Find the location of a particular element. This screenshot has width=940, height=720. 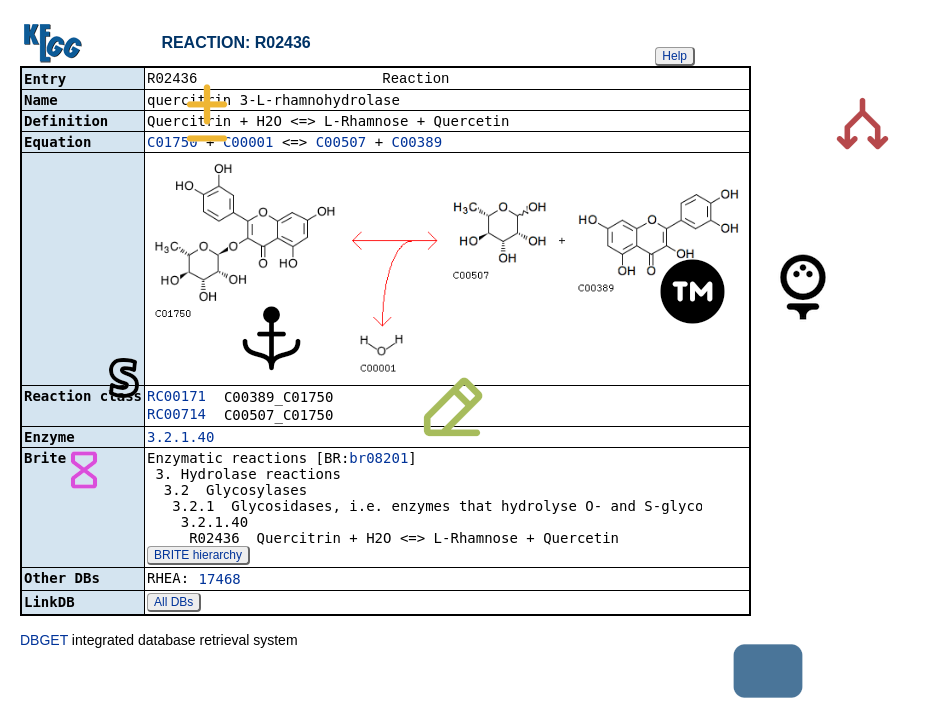

navigate to marina or port locations is located at coordinates (271, 336).